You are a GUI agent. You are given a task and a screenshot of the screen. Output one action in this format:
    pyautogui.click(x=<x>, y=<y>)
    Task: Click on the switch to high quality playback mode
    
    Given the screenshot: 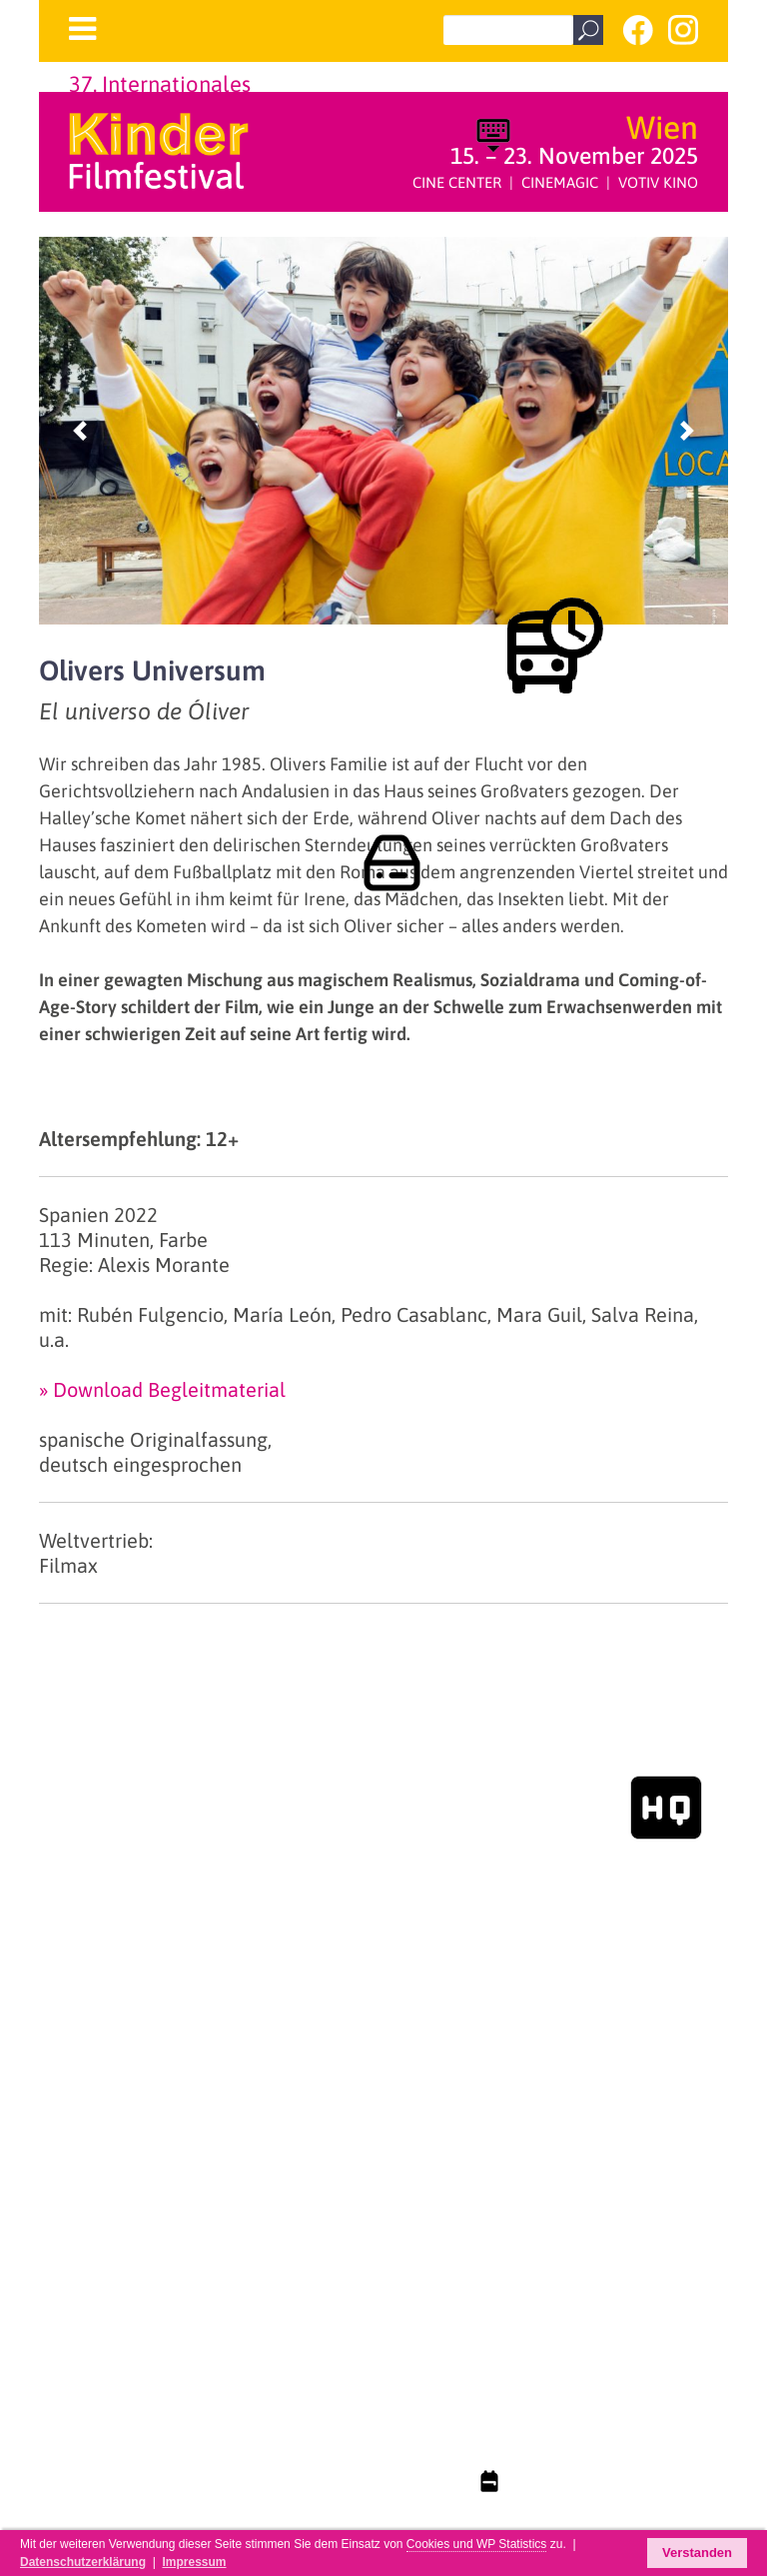 What is the action you would take?
    pyautogui.click(x=666, y=1808)
    